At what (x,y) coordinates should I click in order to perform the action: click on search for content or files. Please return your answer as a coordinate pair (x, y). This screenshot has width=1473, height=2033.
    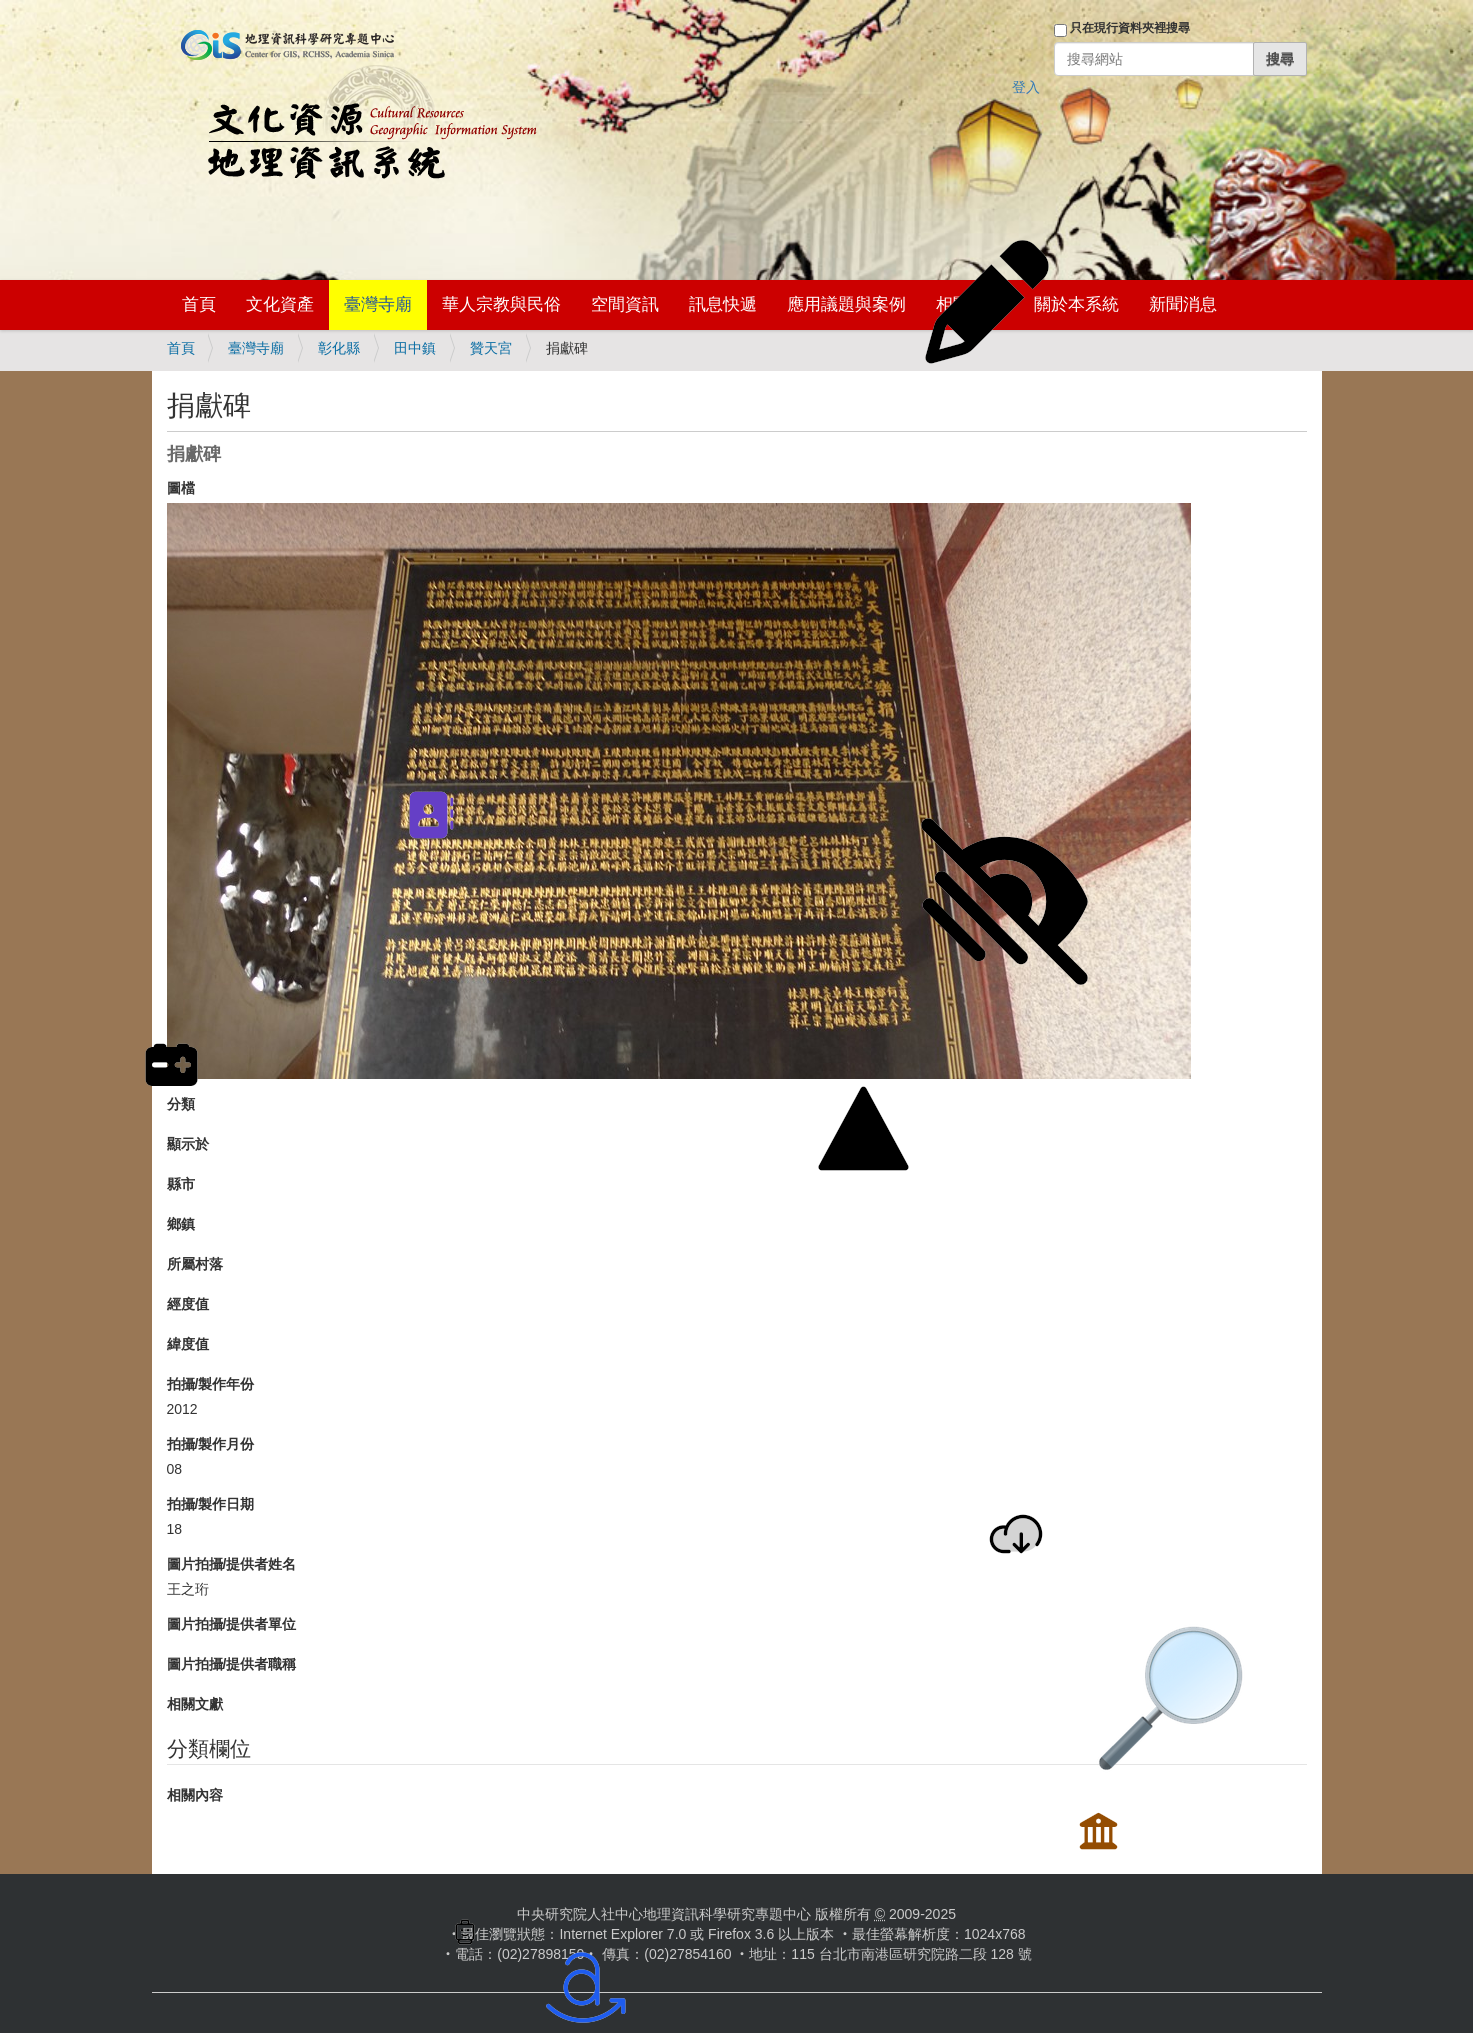
    Looking at the image, I should click on (1173, 1695).